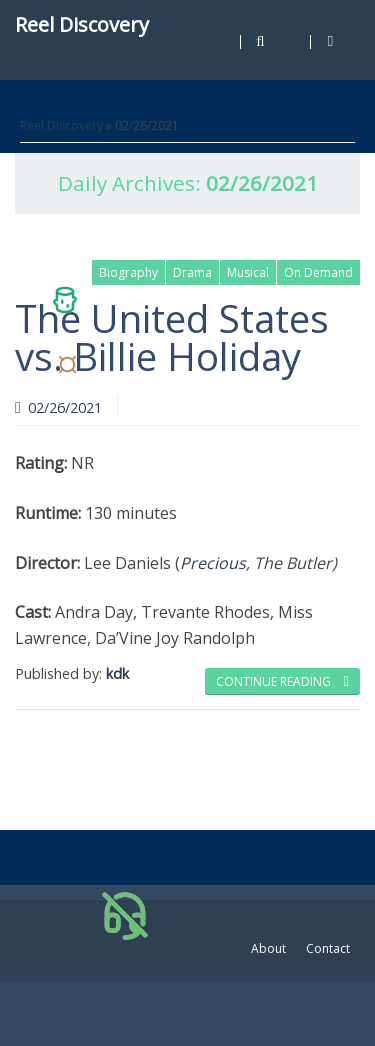 This screenshot has width=375, height=1046. What do you see at coordinates (125, 915) in the screenshot?
I see `mute or disable headset audio` at bounding box center [125, 915].